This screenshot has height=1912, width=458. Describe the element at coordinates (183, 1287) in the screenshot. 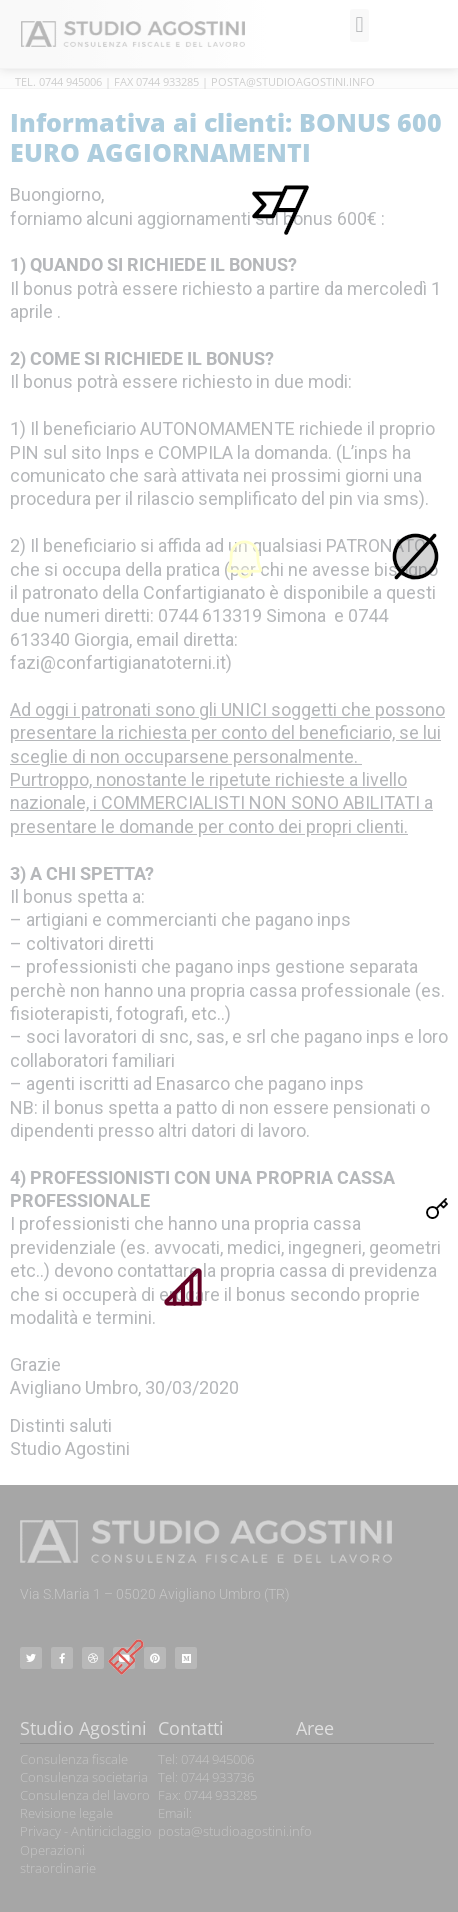

I see `indicates full cellular signal strength` at that location.